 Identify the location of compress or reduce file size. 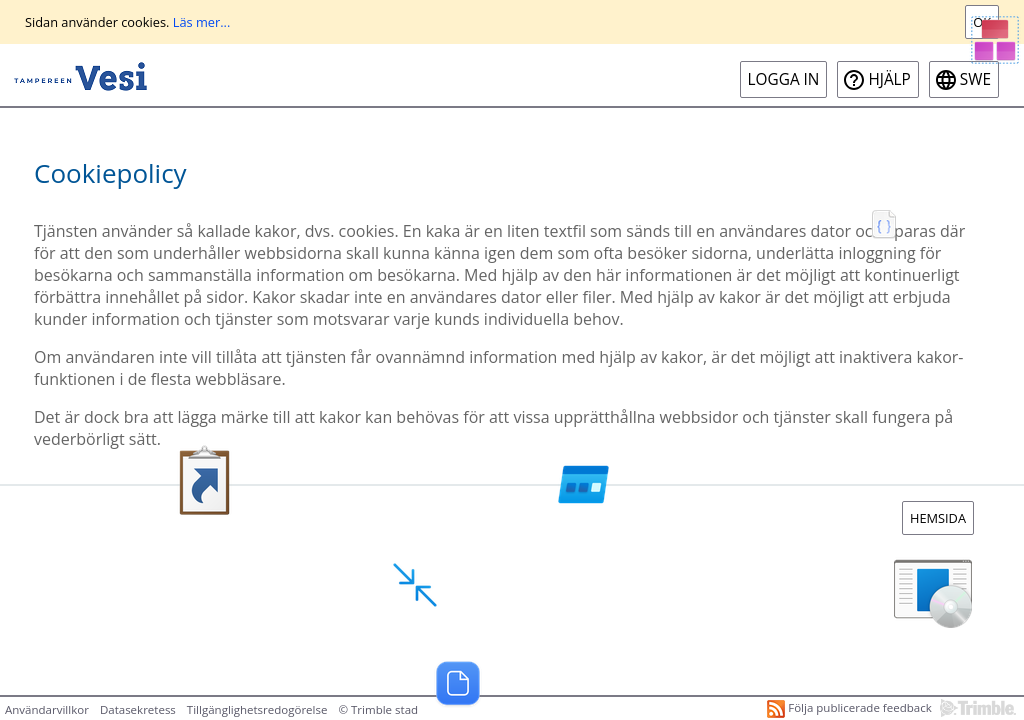
(415, 585).